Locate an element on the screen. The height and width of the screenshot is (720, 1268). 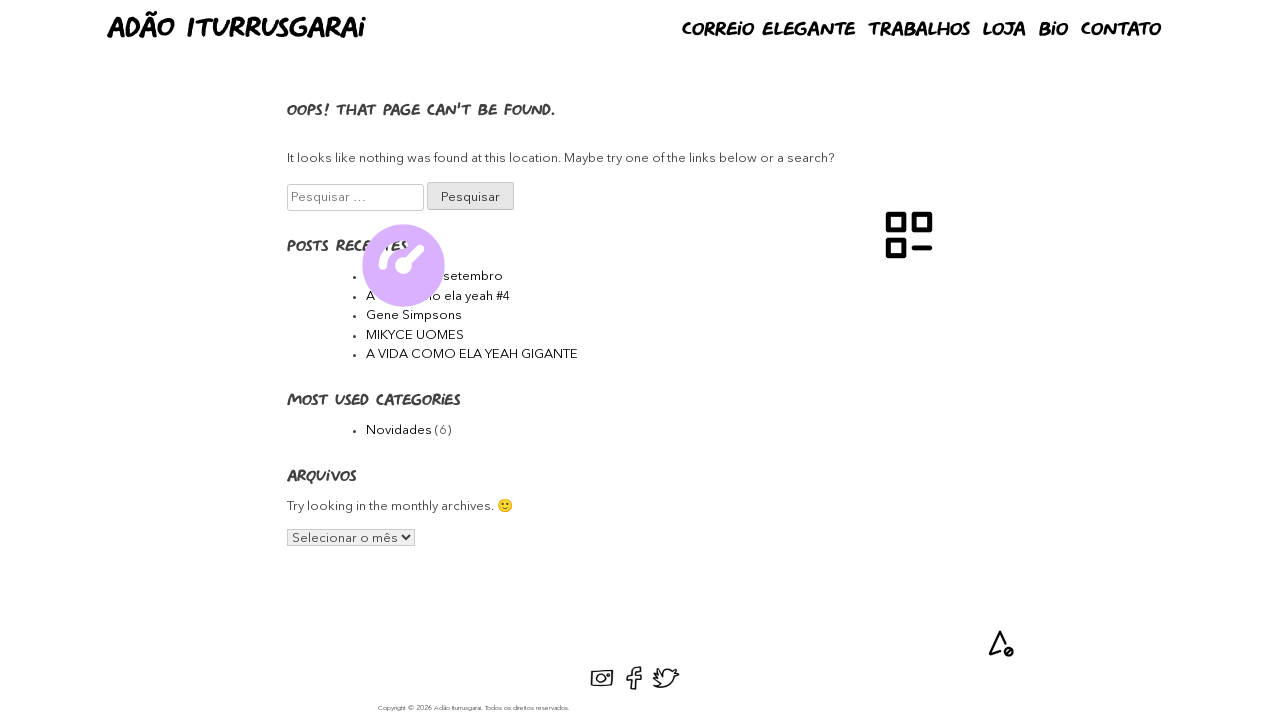
cancel current navigation route is located at coordinates (1000, 643).